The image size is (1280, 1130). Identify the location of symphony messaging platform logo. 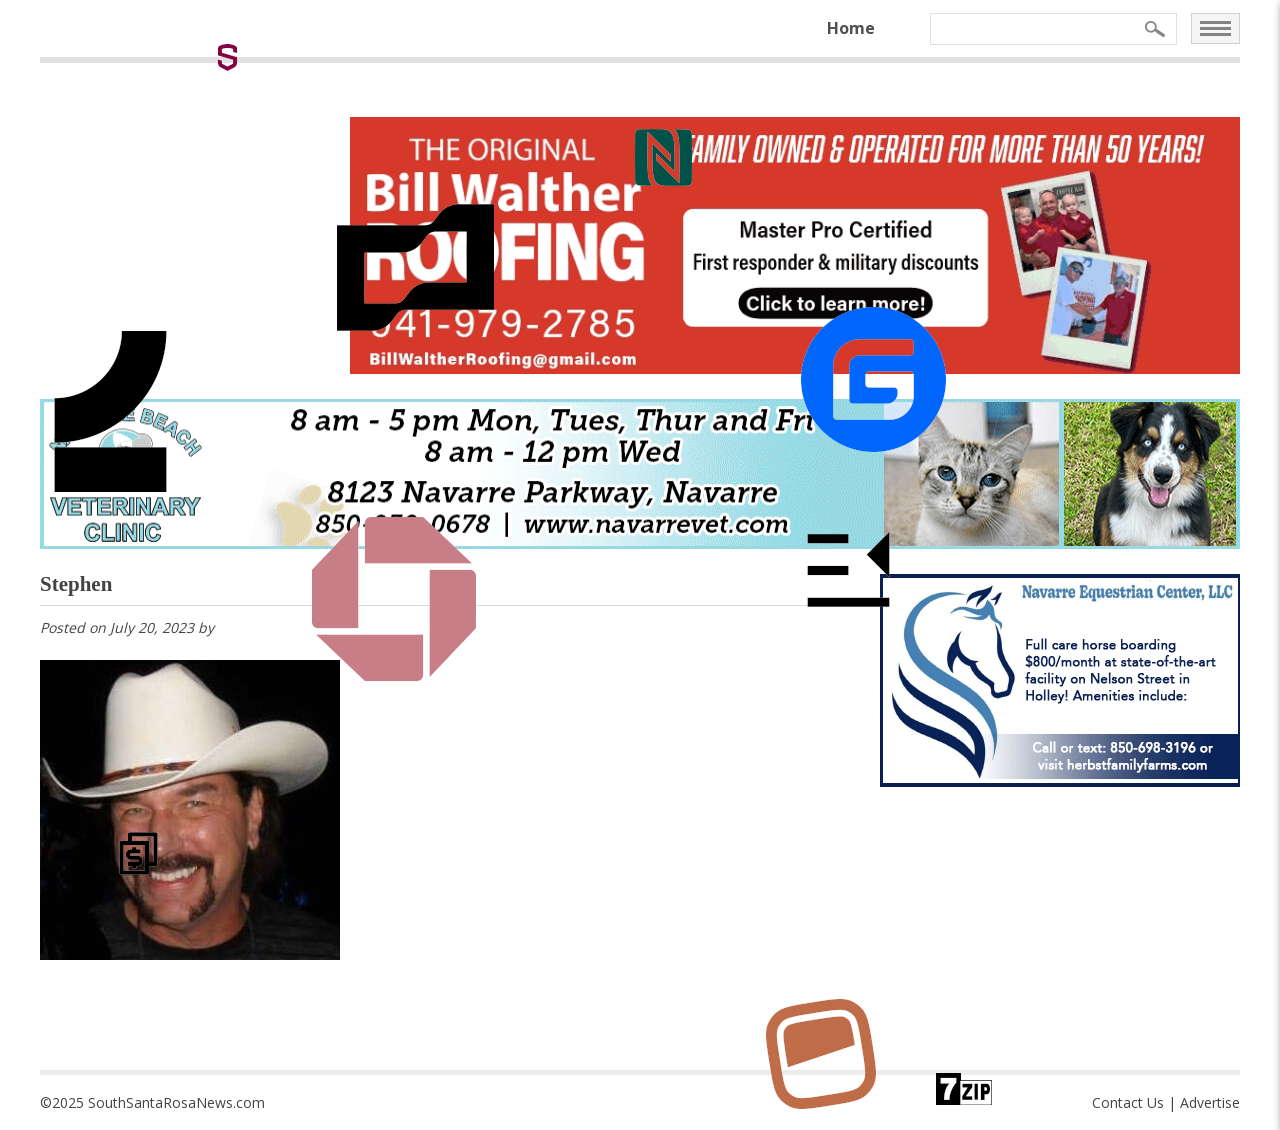
(227, 57).